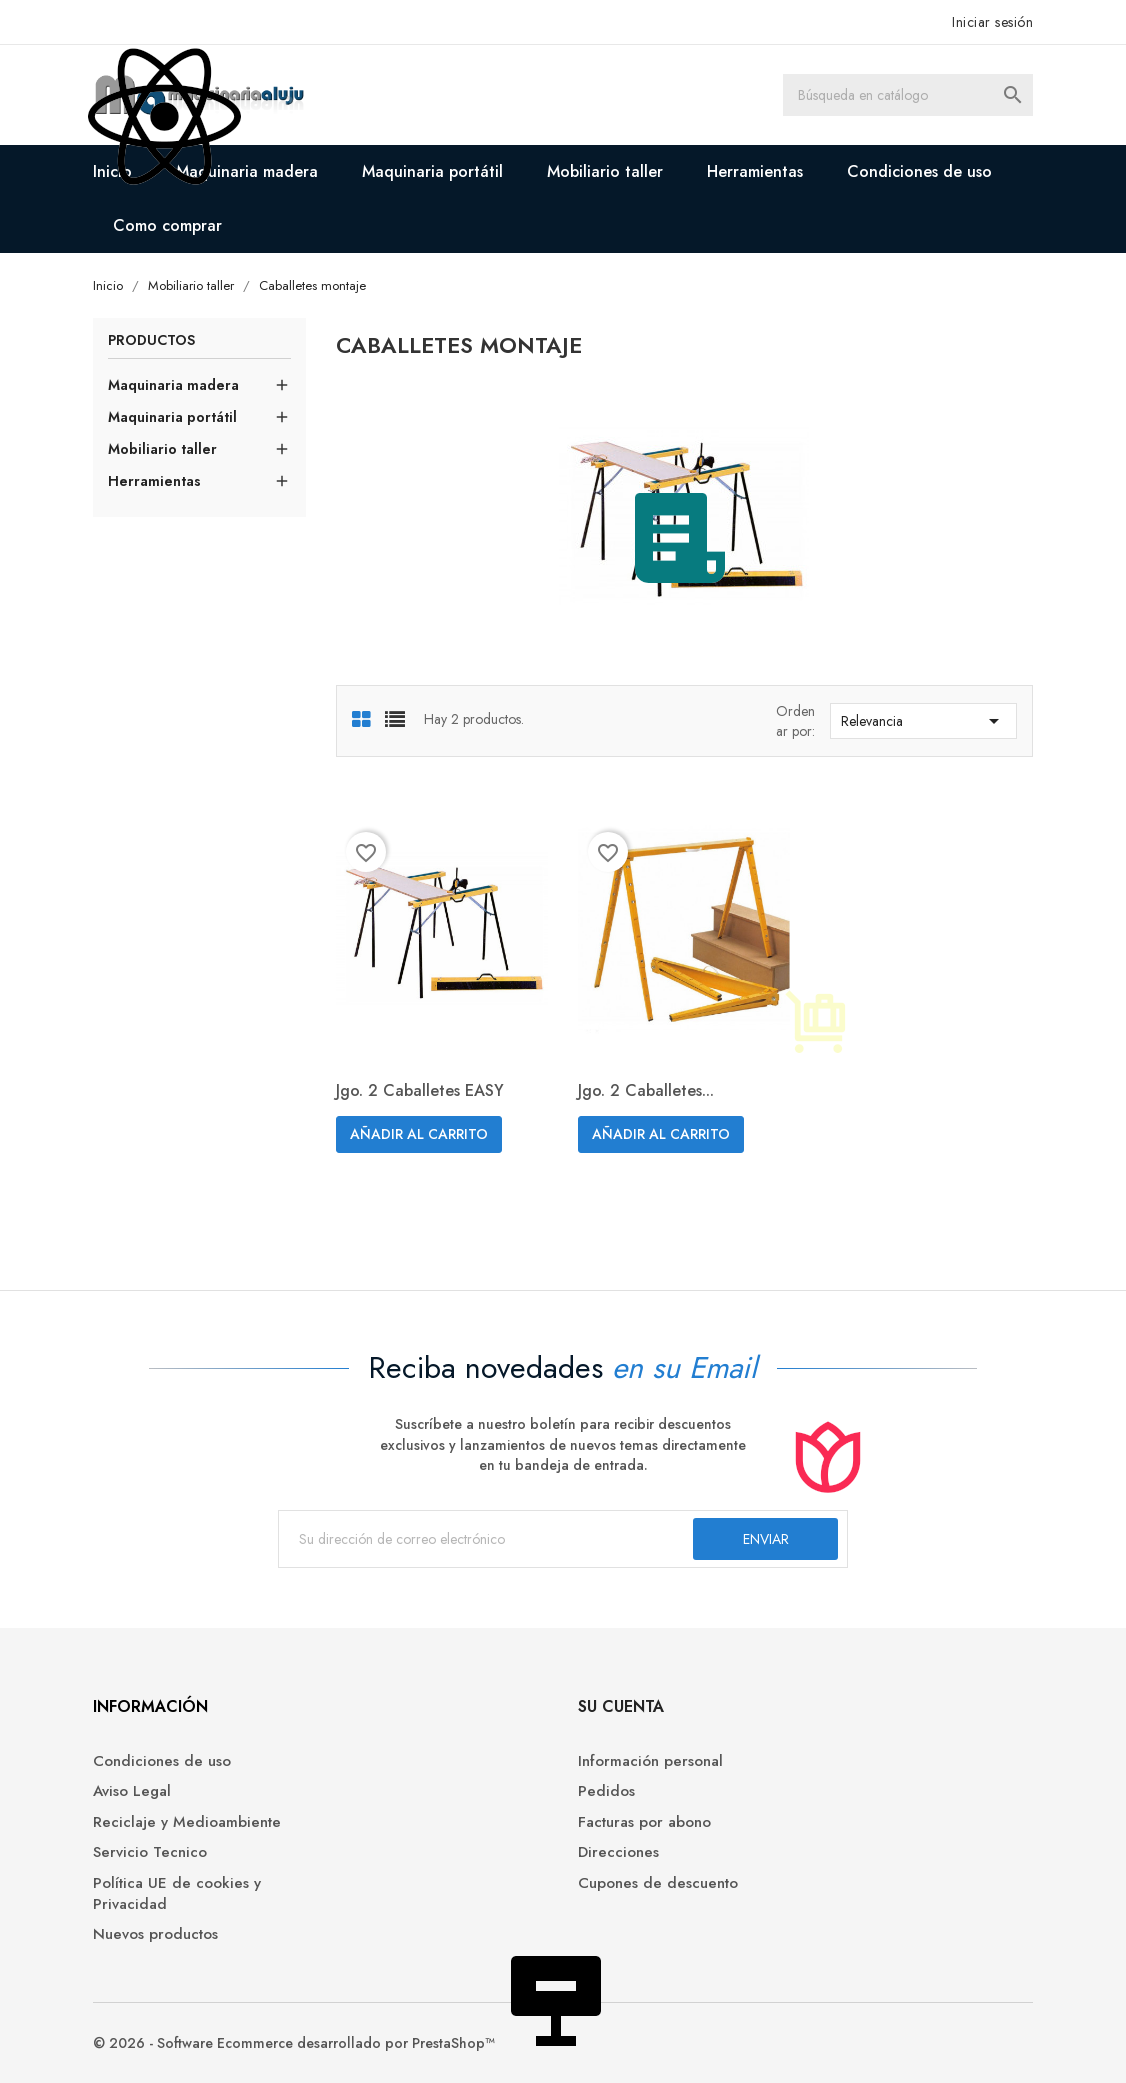  What do you see at coordinates (818, 1020) in the screenshot?
I see `view your luggage or baggage information` at bounding box center [818, 1020].